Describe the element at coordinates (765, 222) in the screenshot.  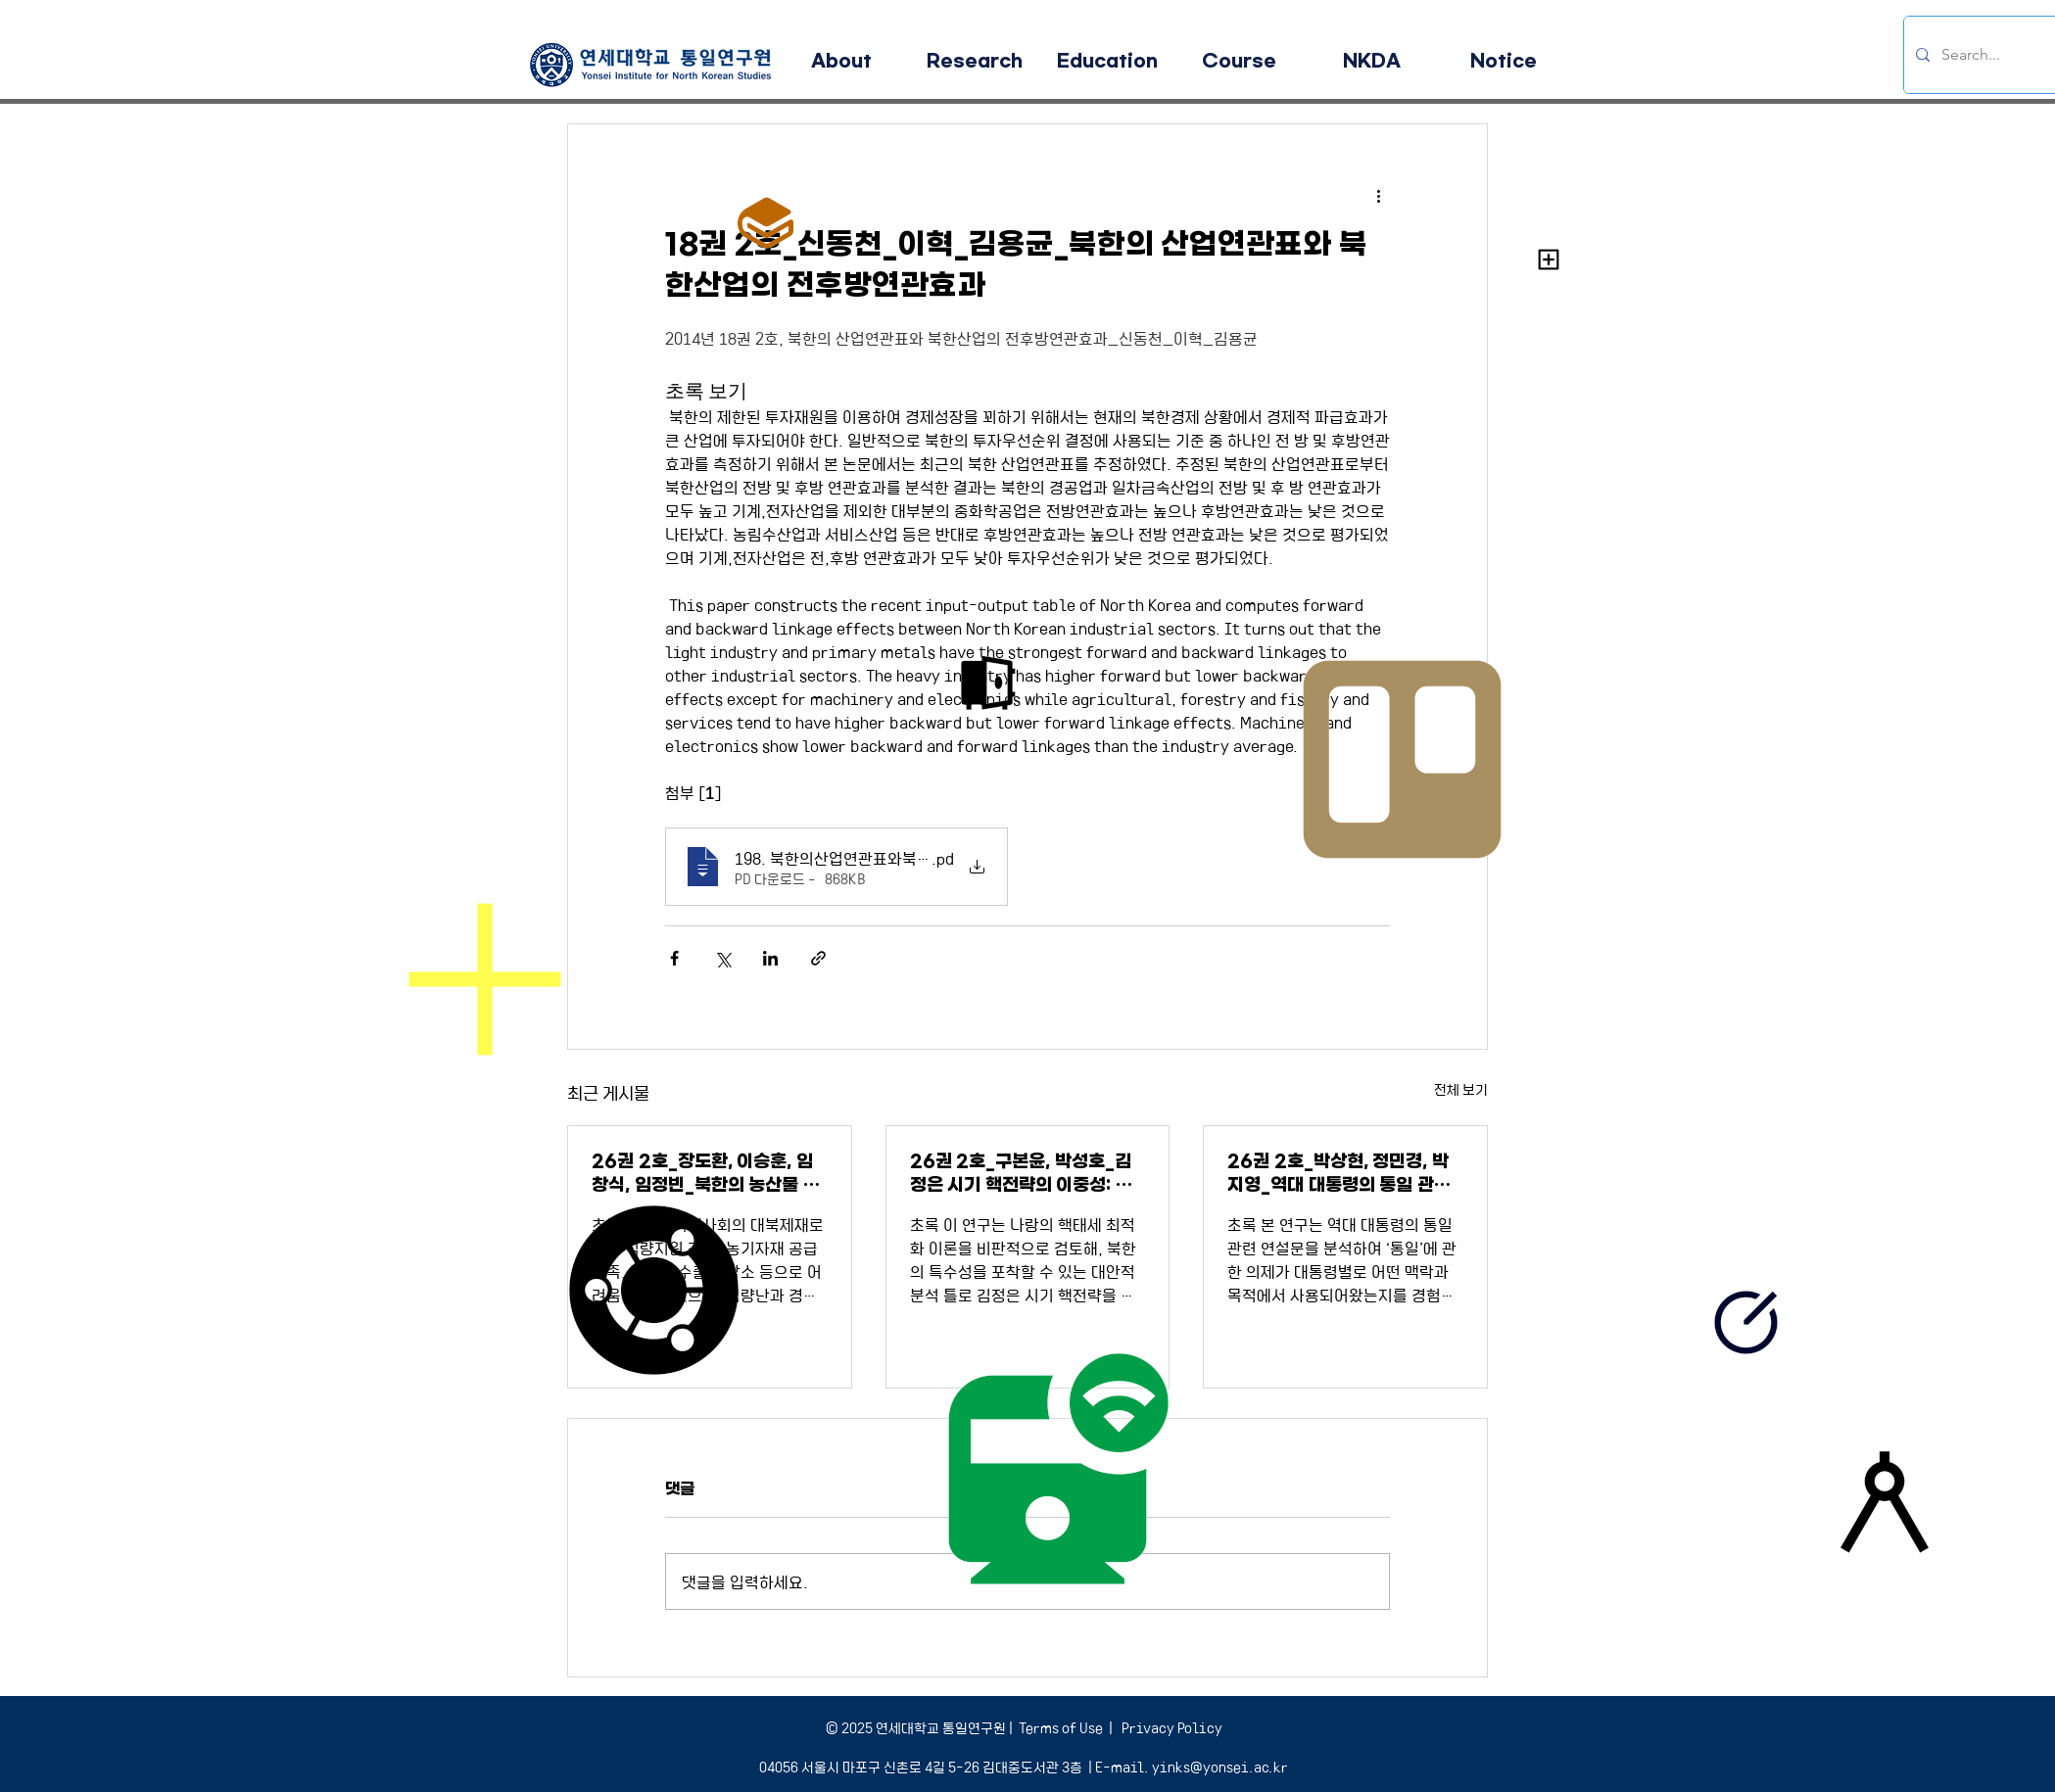
I see `open GitBook documentation` at that location.